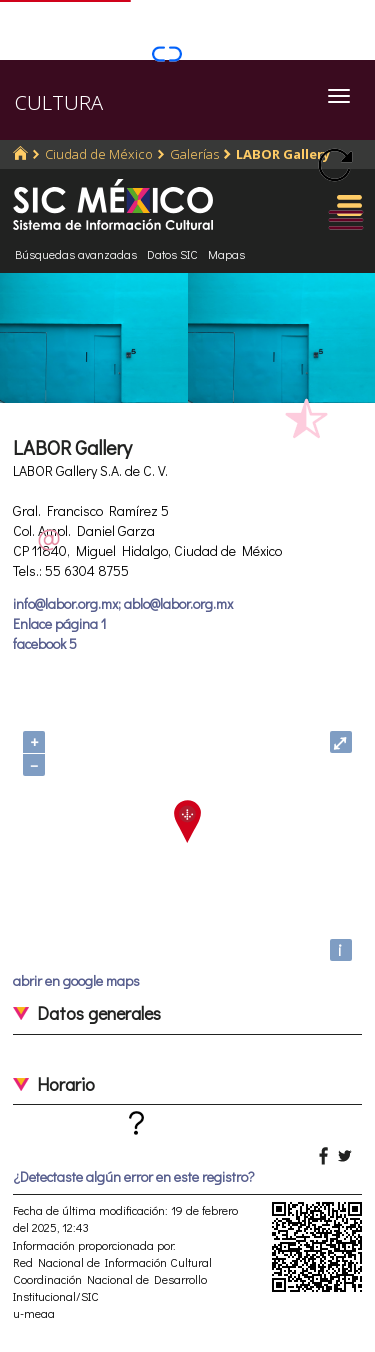 Image resolution: width=375 pixels, height=1352 pixels. What do you see at coordinates (306, 418) in the screenshot?
I see `indicates a partial or half-star rating` at bounding box center [306, 418].